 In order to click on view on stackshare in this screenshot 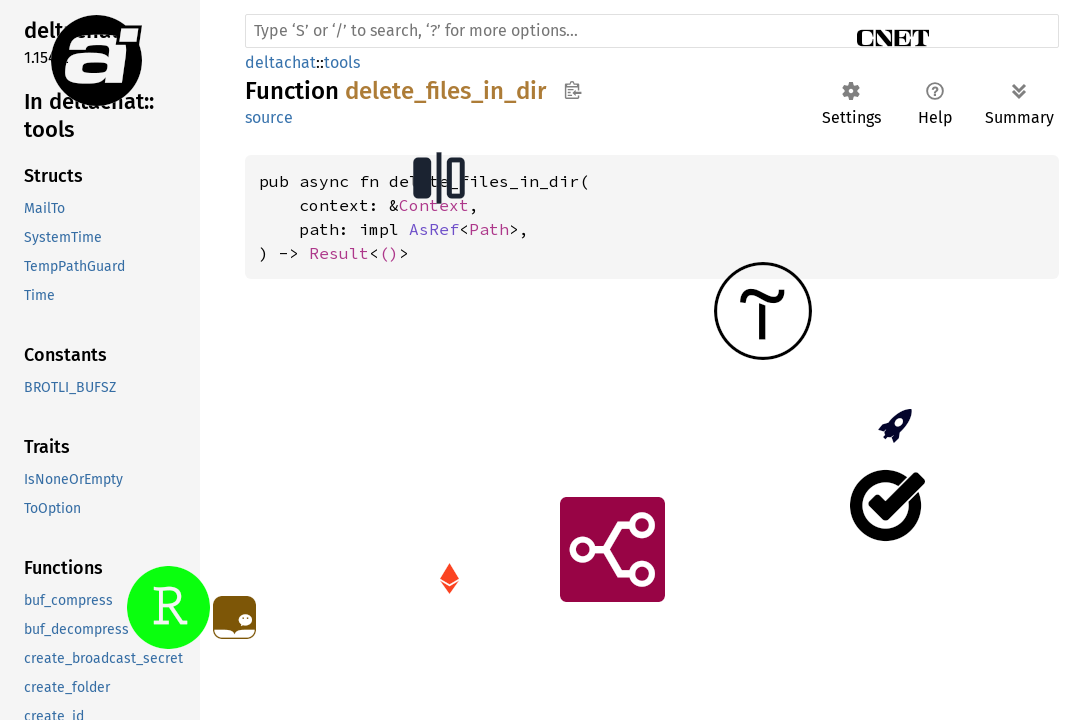, I will do `click(612, 549)`.